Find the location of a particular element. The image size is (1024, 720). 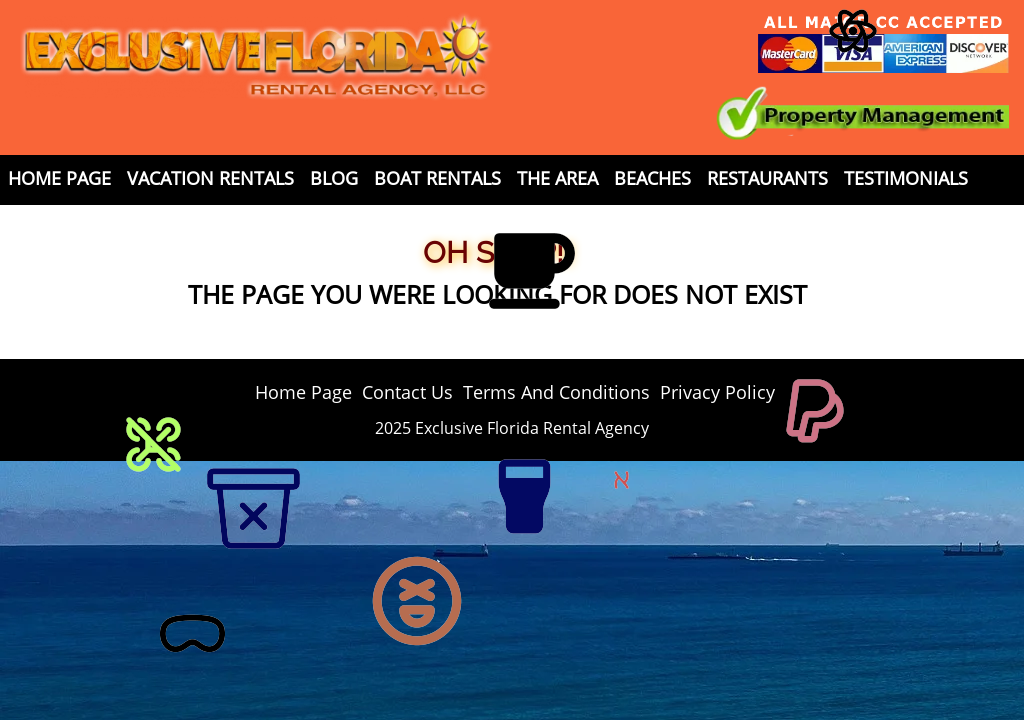

react with a laughing emoji is located at coordinates (417, 601).